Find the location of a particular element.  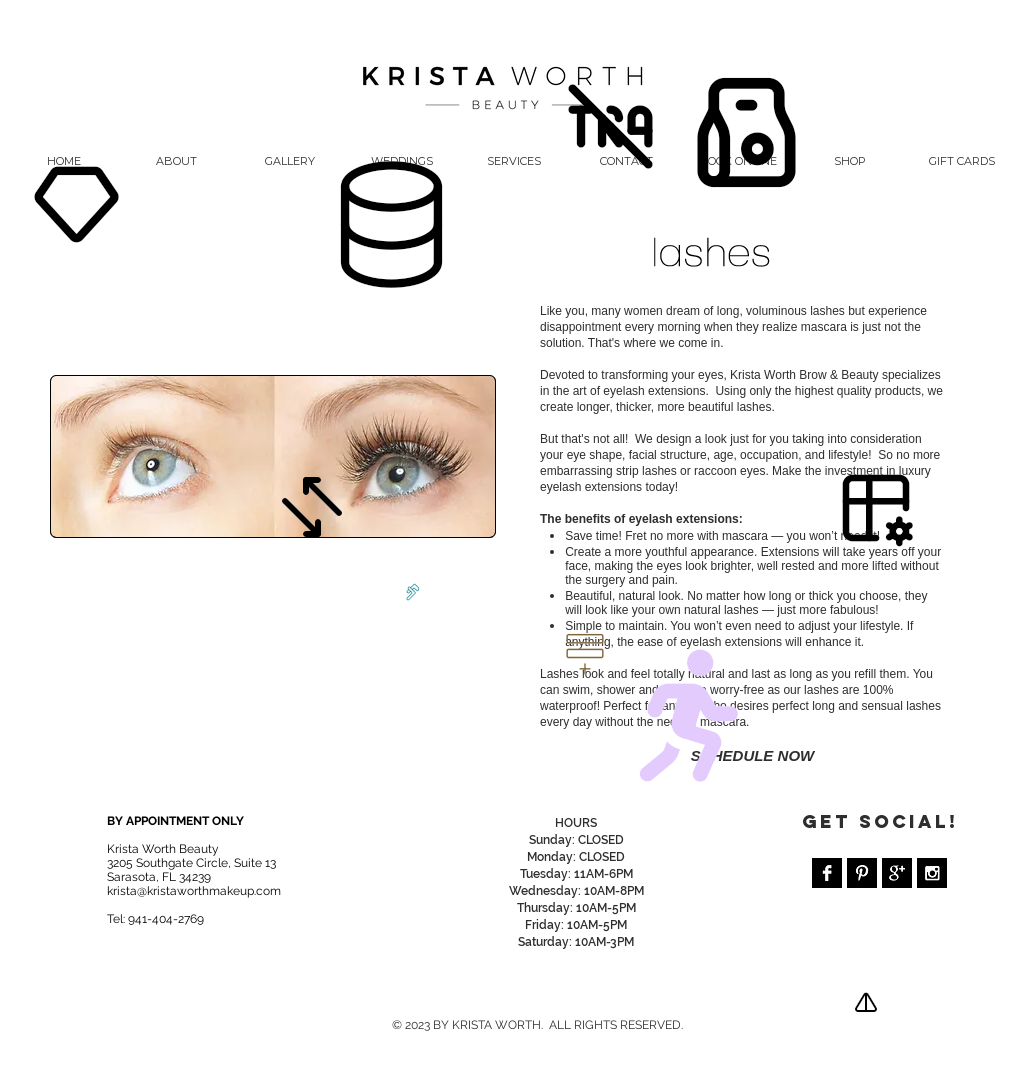

start a running or jogging workout is located at coordinates (692, 717).